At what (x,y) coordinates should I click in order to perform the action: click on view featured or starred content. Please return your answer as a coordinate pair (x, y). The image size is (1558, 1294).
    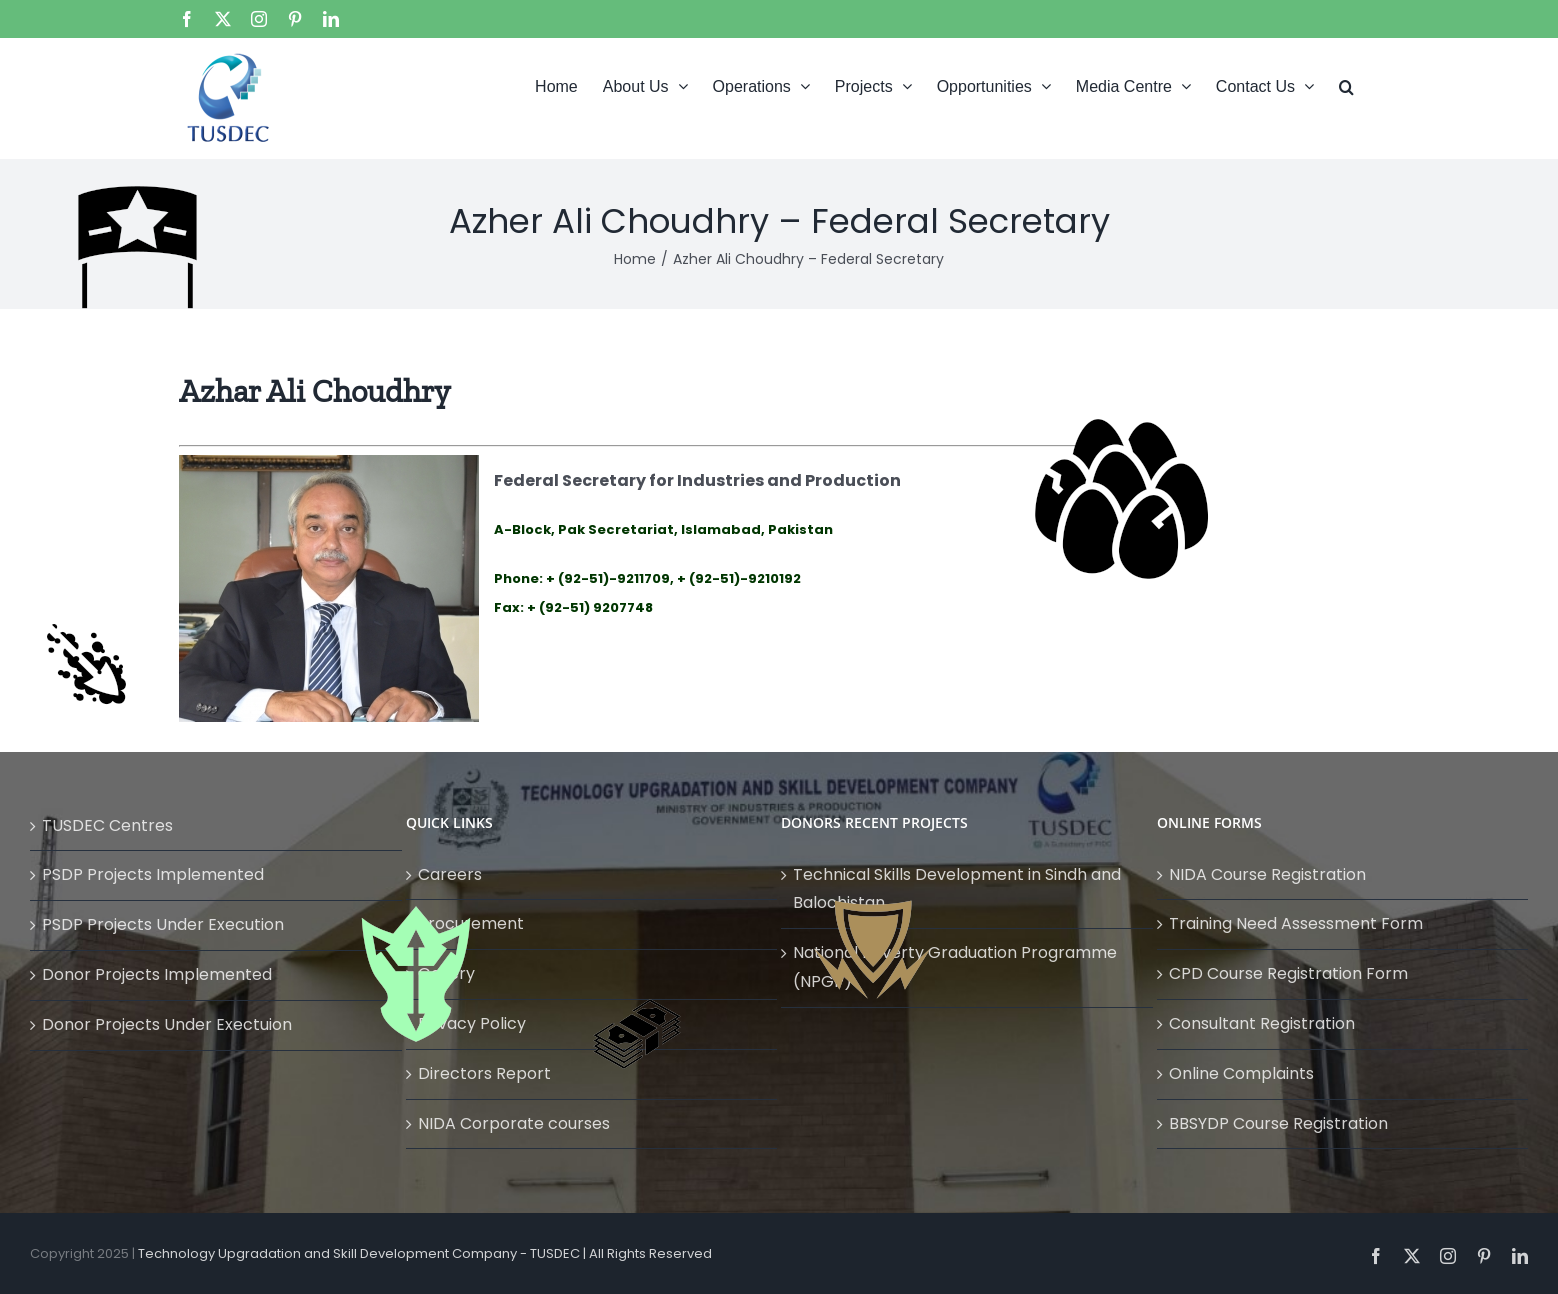
    Looking at the image, I should click on (137, 246).